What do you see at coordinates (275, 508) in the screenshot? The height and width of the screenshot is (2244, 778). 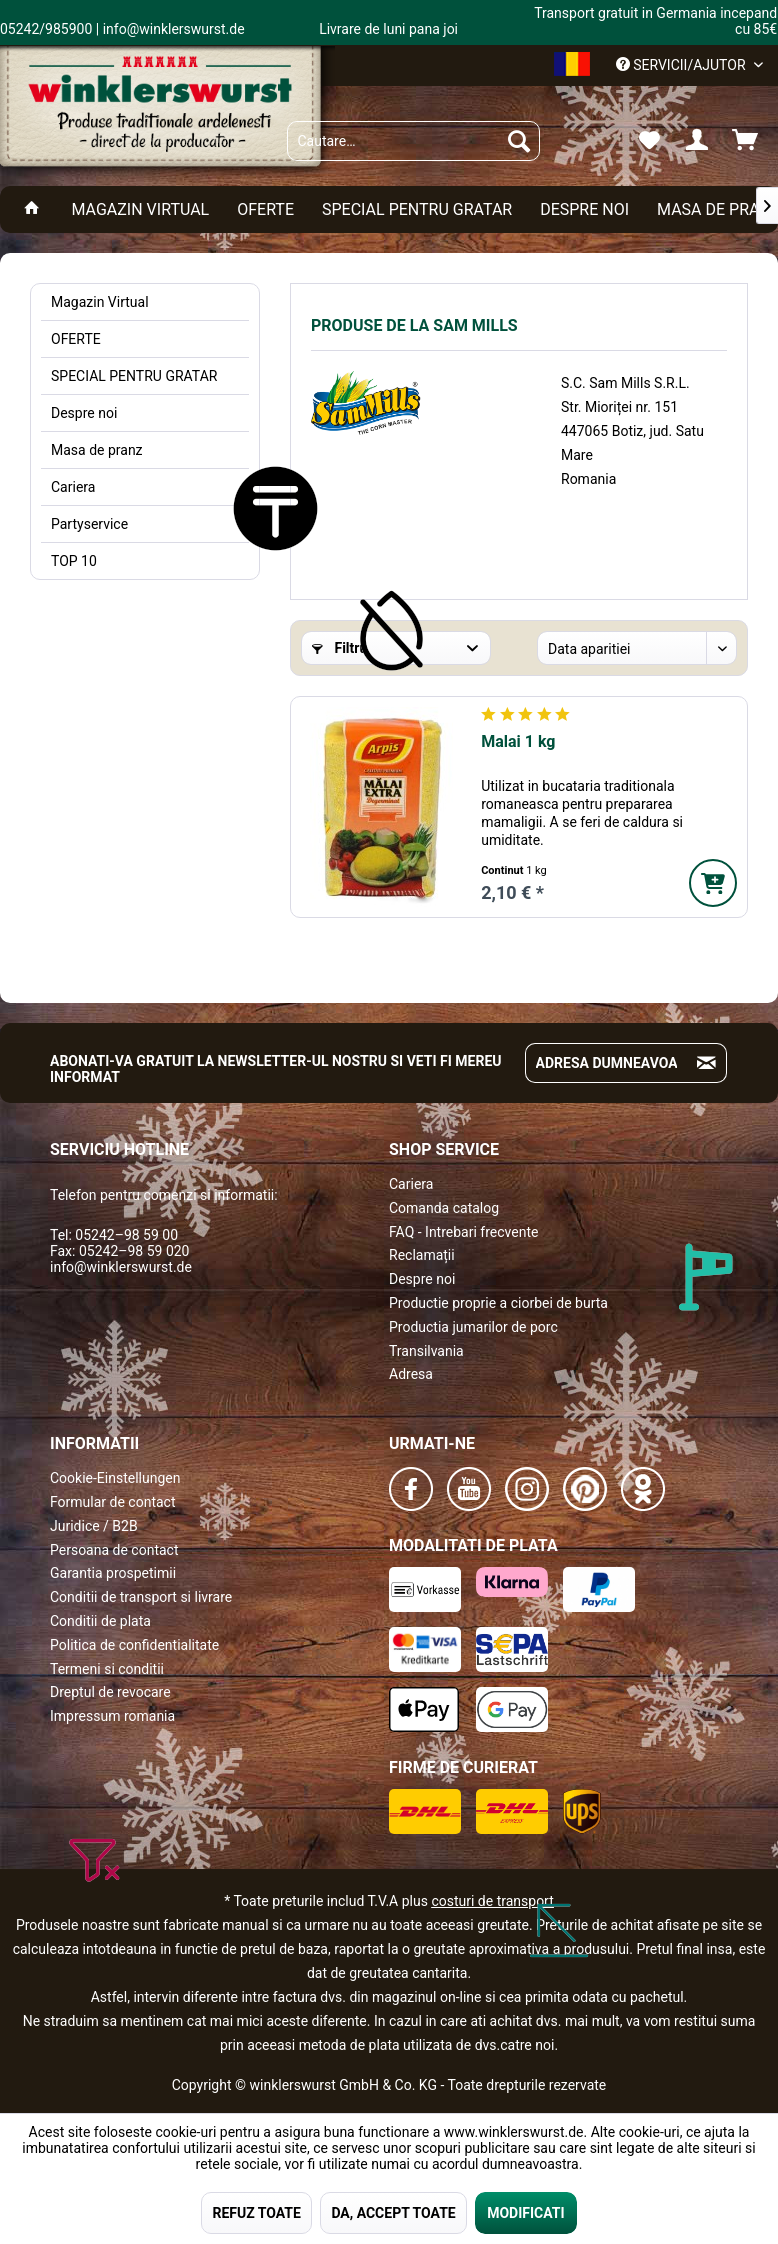 I see `indicates kazakhstani tenge currency` at bounding box center [275, 508].